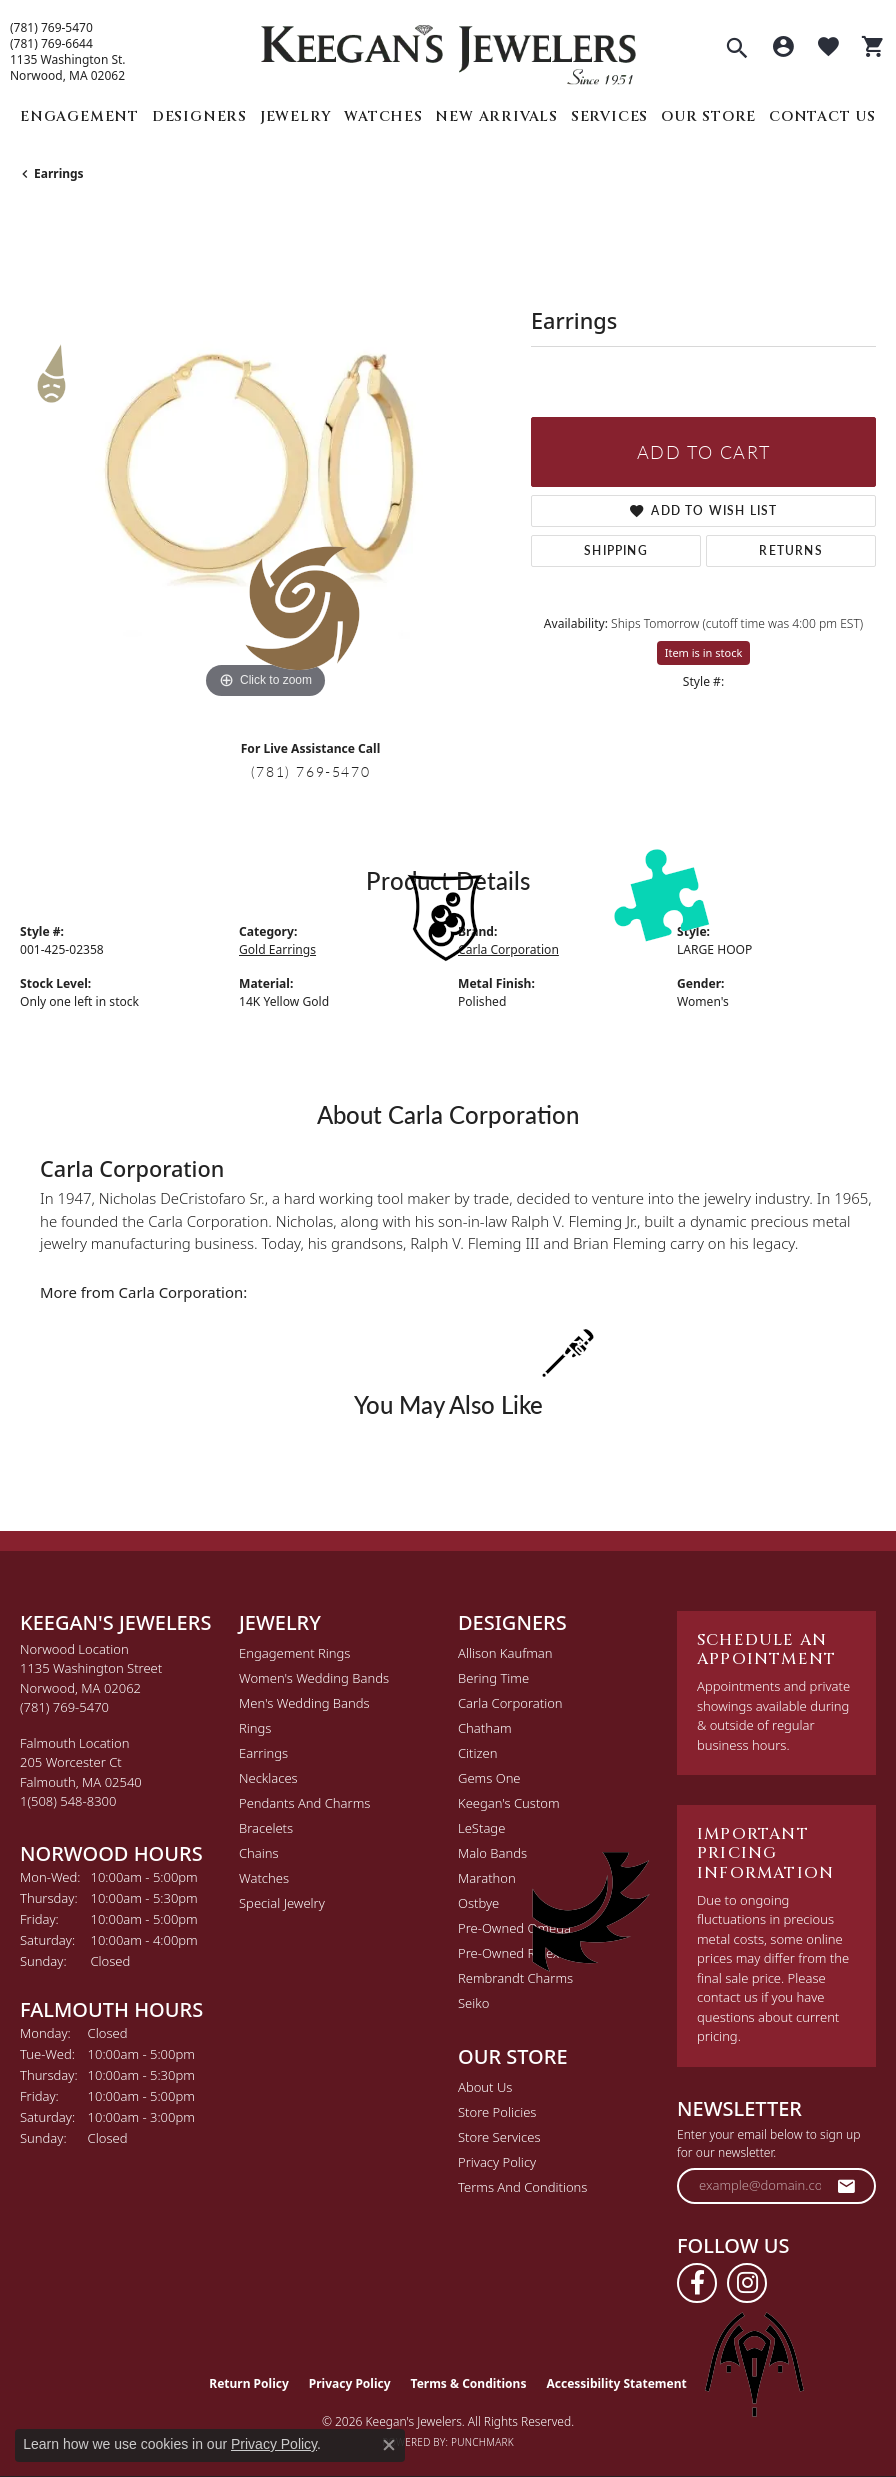 This screenshot has height=2477, width=896. I want to click on indicates acid resistance or protection status, so click(445, 918).